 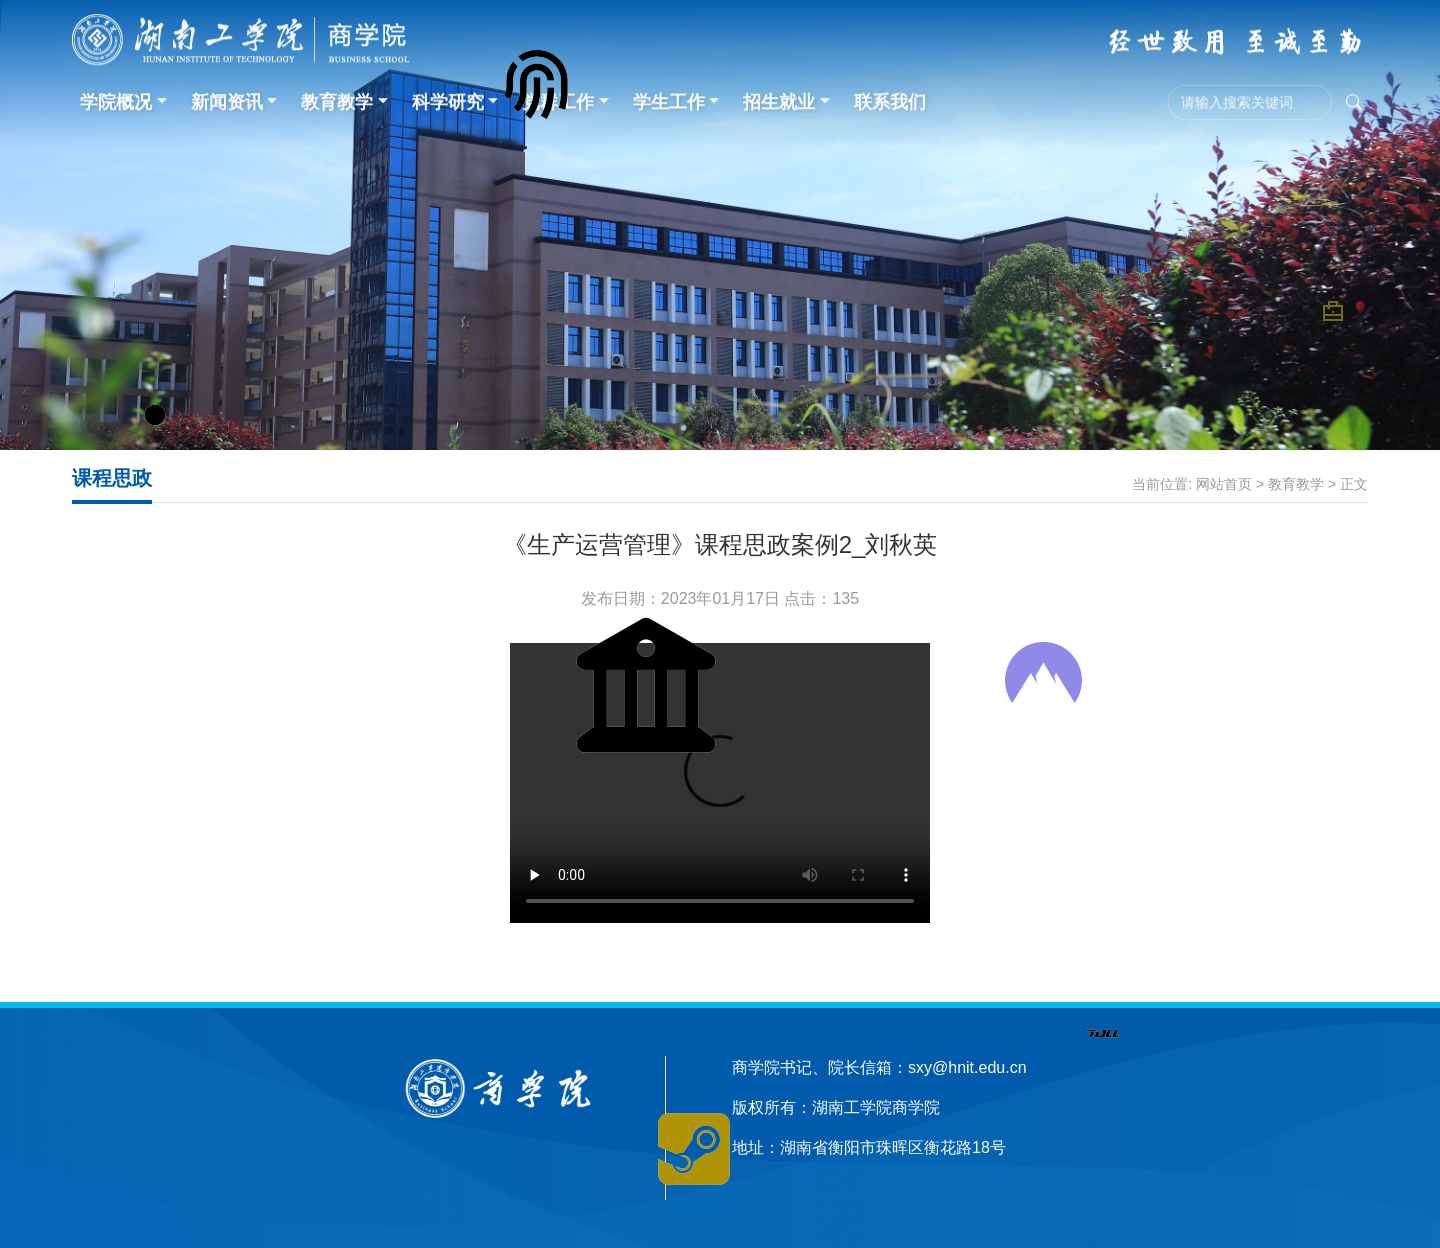 What do you see at coordinates (155, 415) in the screenshot?
I see `indicates an unread notification or new item` at bounding box center [155, 415].